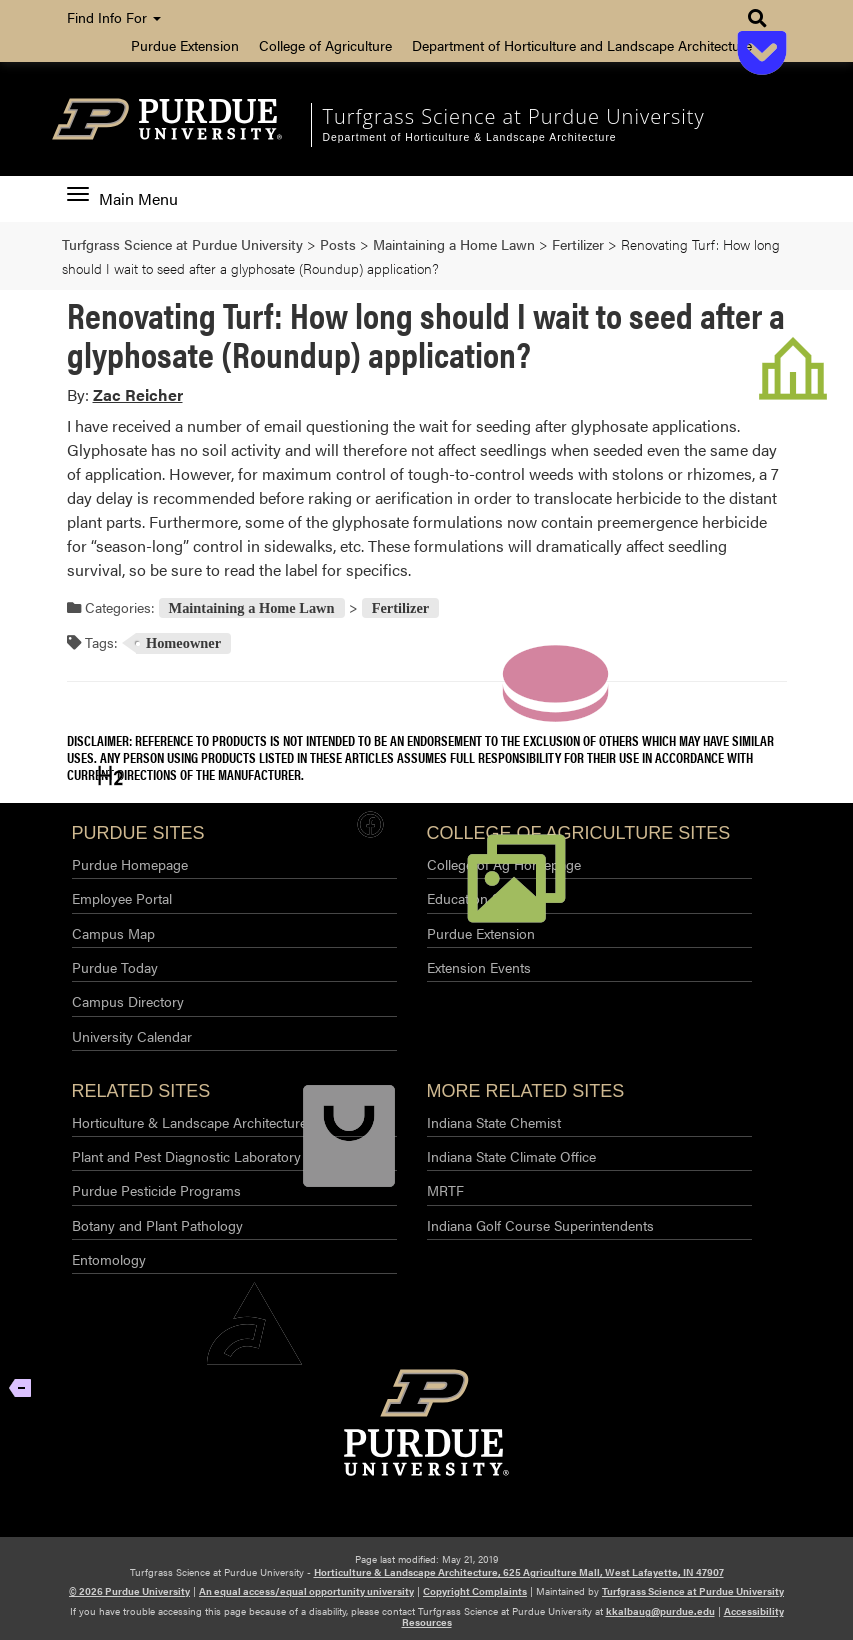 Image resolution: width=853 pixels, height=1640 pixels. Describe the element at coordinates (349, 1136) in the screenshot. I see `view your shopping bag` at that location.